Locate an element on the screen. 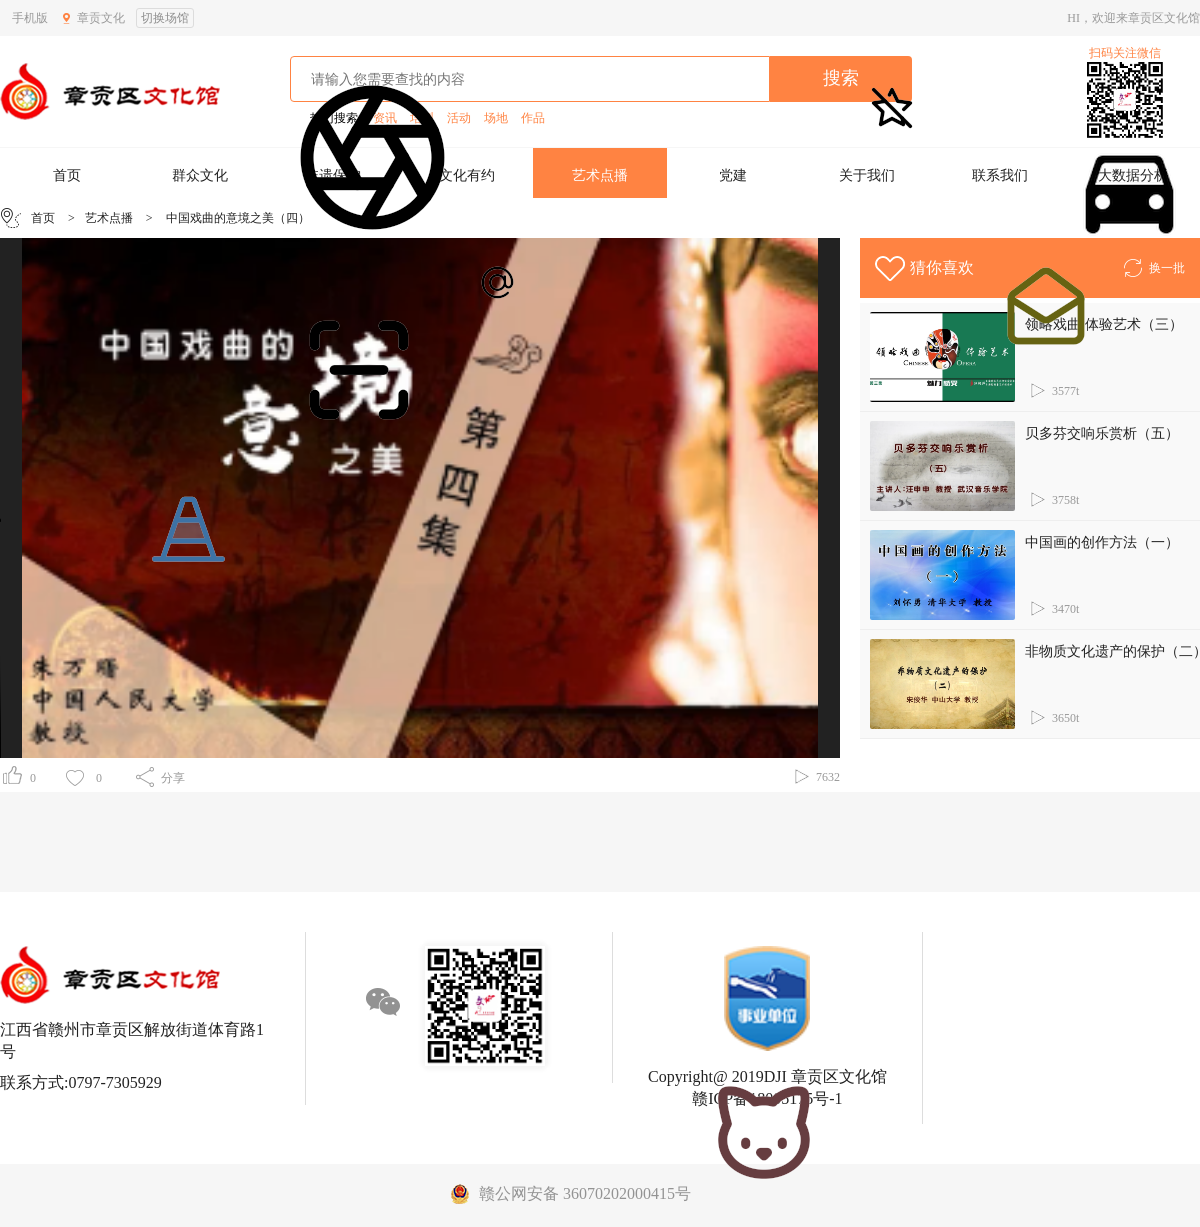 This screenshot has width=1200, height=1227. access pet-related features or settings is located at coordinates (764, 1133).